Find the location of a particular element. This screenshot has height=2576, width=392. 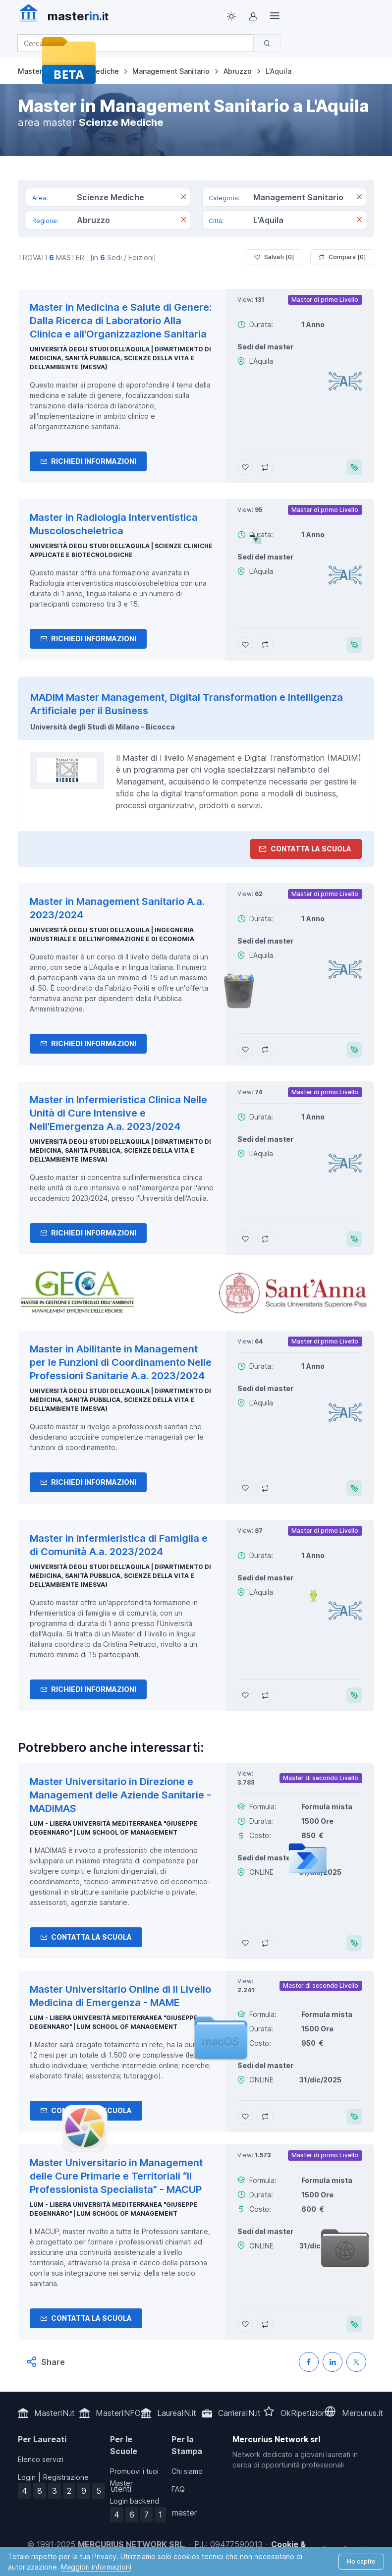

open folder containing Vue.js project files is located at coordinates (256, 540).